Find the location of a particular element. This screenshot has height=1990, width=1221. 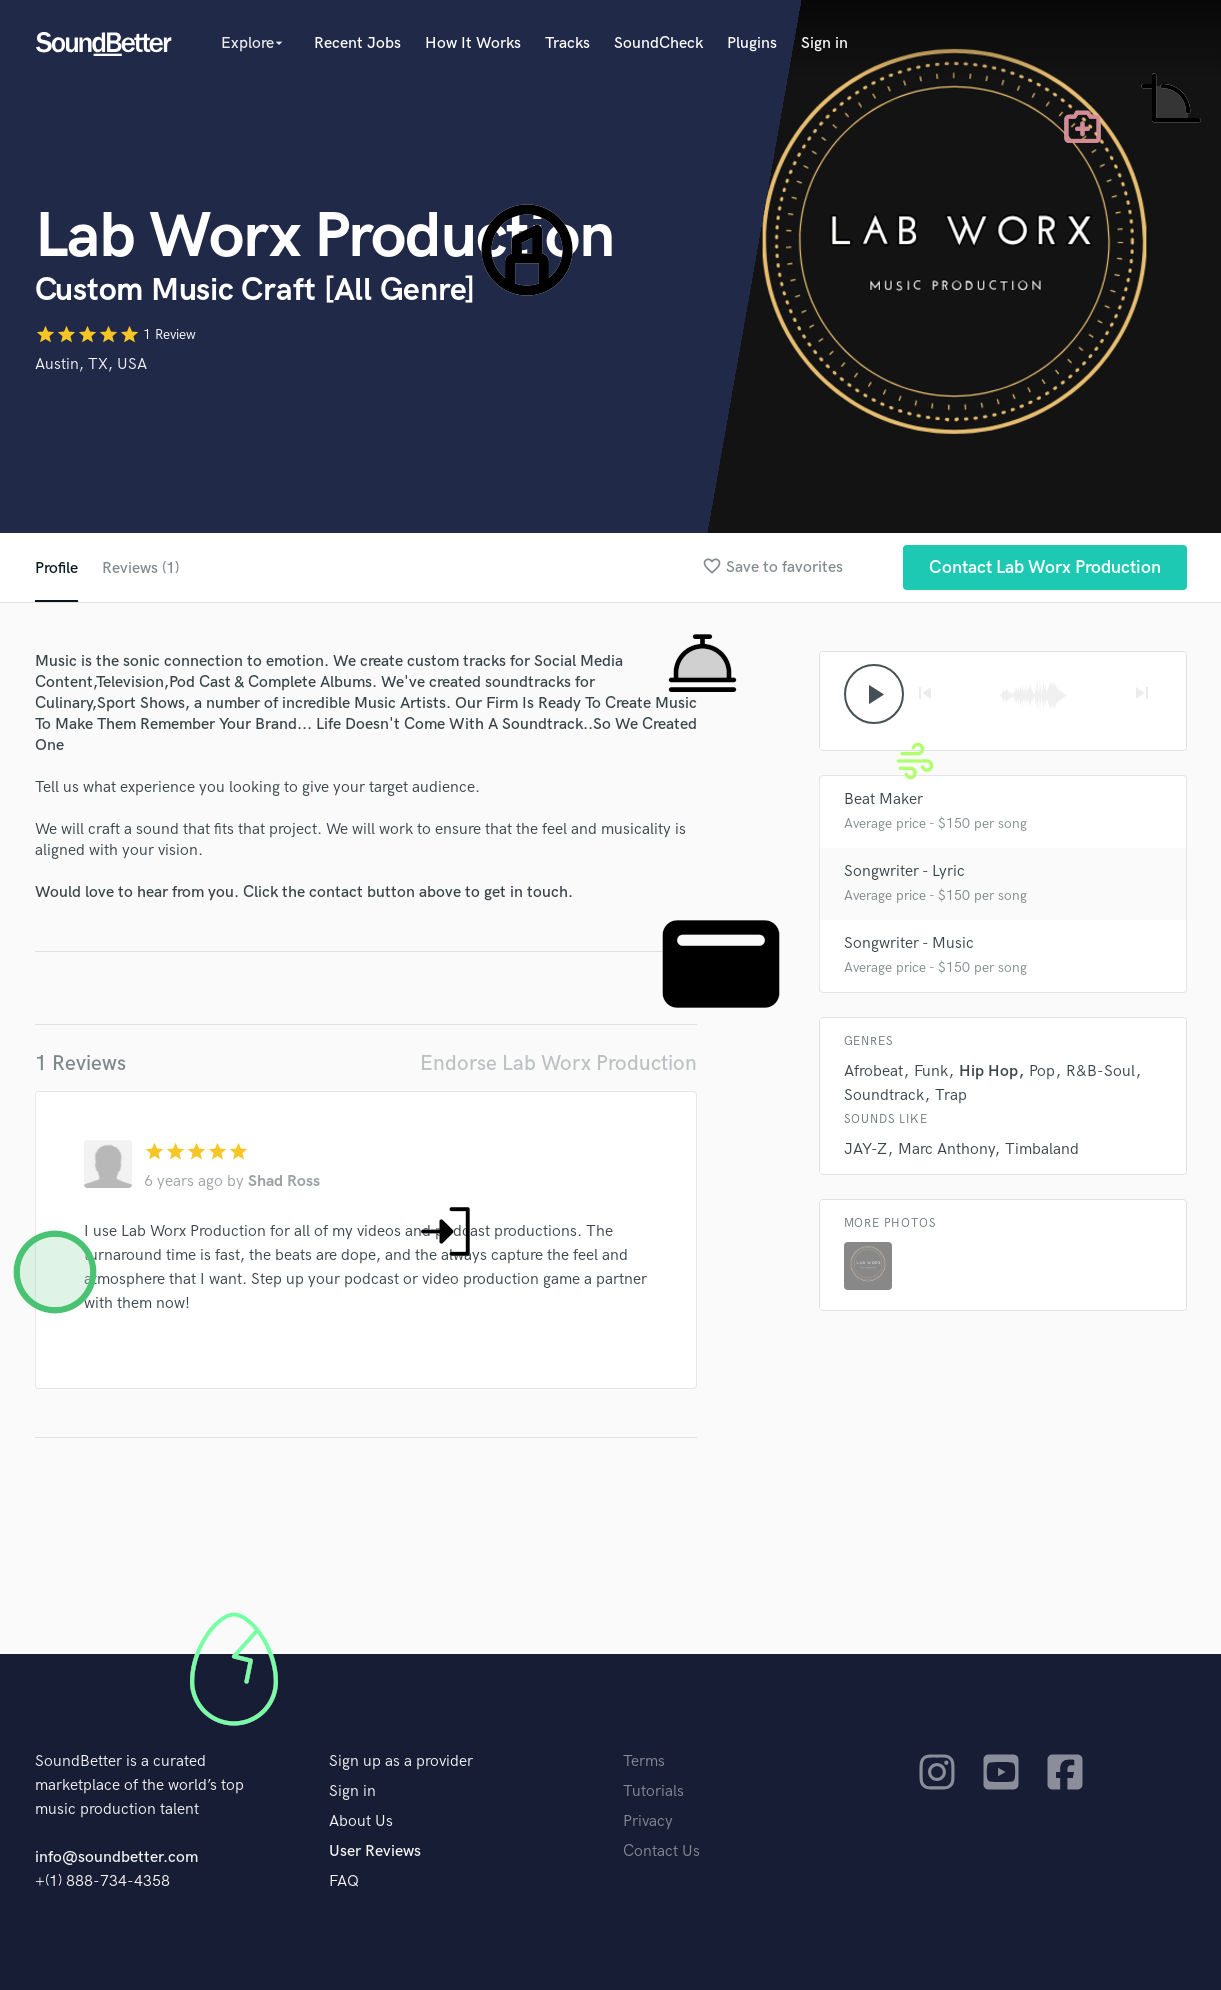

measure or display angle between elements is located at coordinates (1169, 101).